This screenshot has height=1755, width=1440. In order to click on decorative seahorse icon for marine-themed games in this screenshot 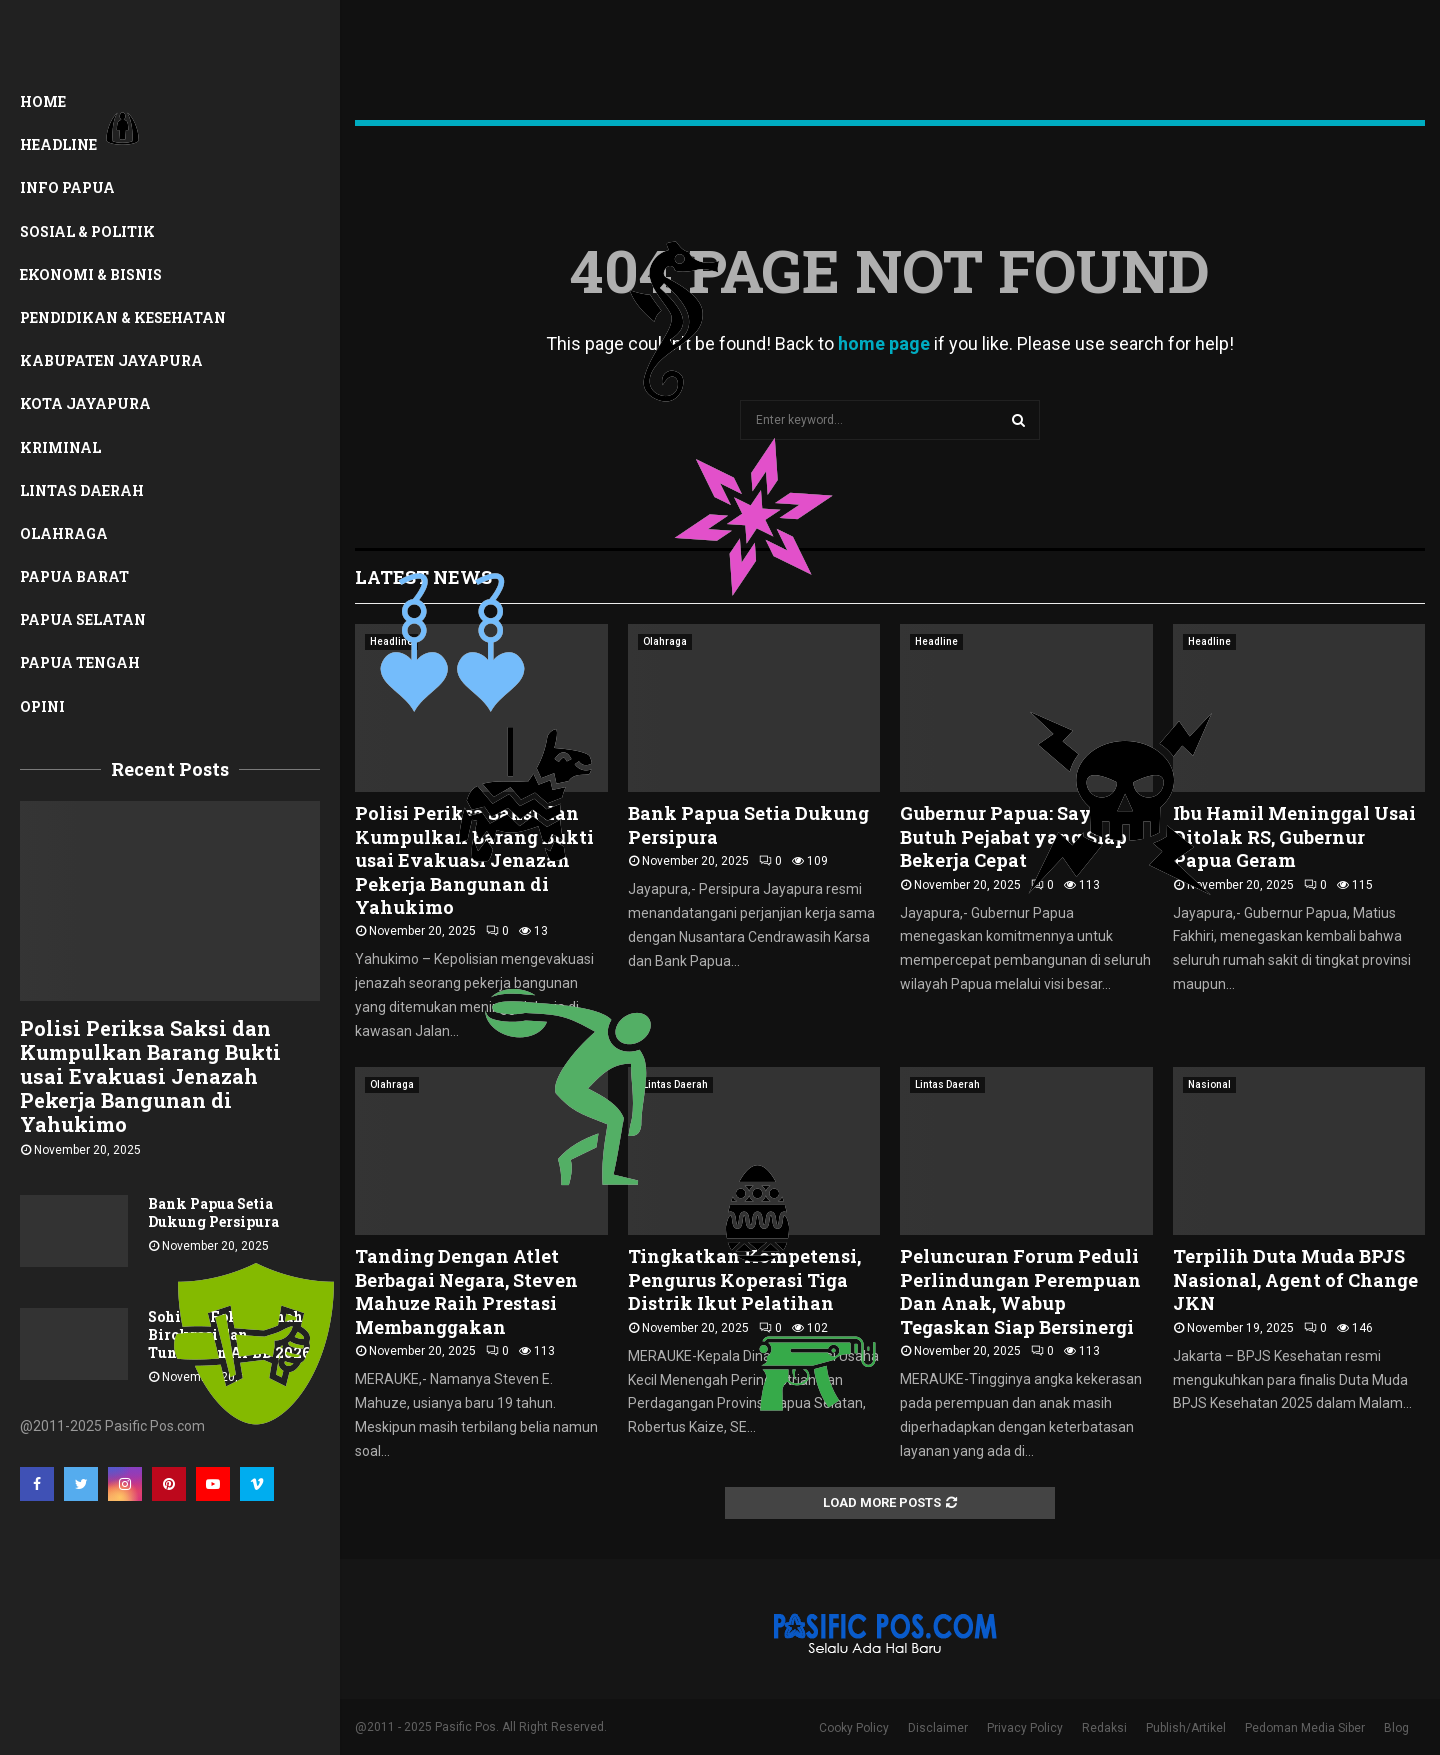, I will do `click(674, 321)`.